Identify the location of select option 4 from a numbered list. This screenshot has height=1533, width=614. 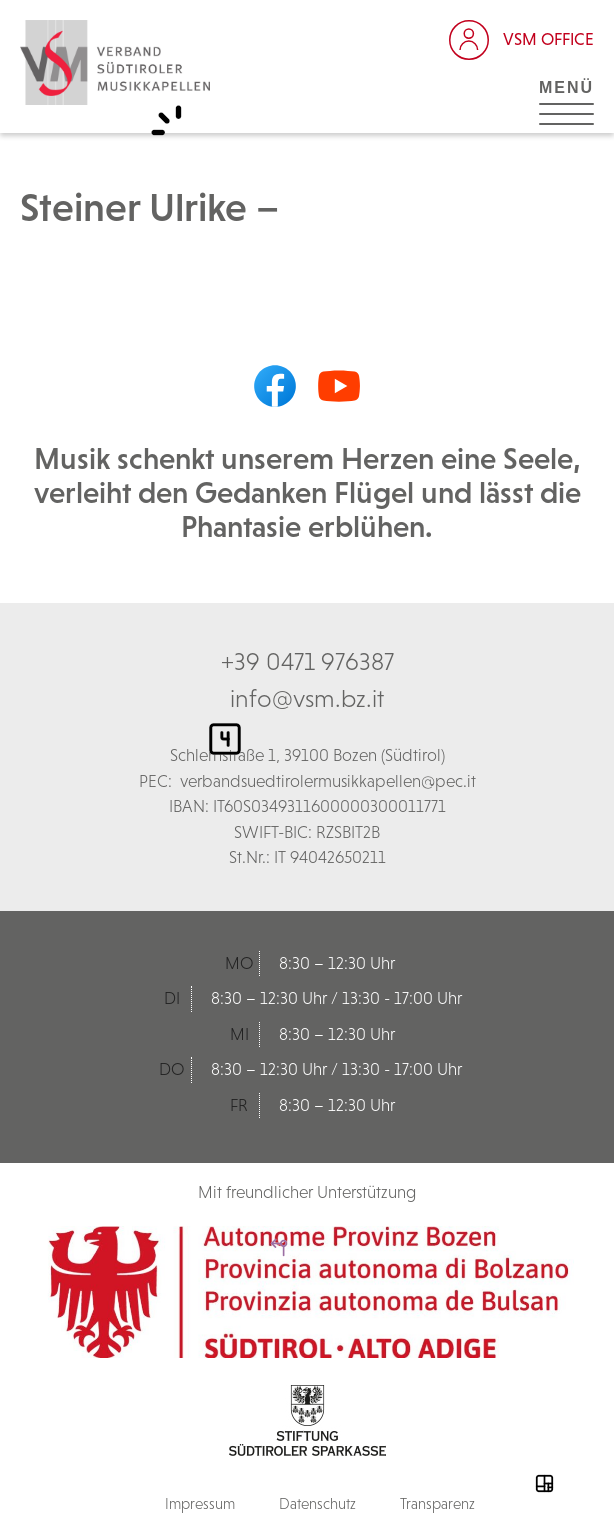
(225, 739).